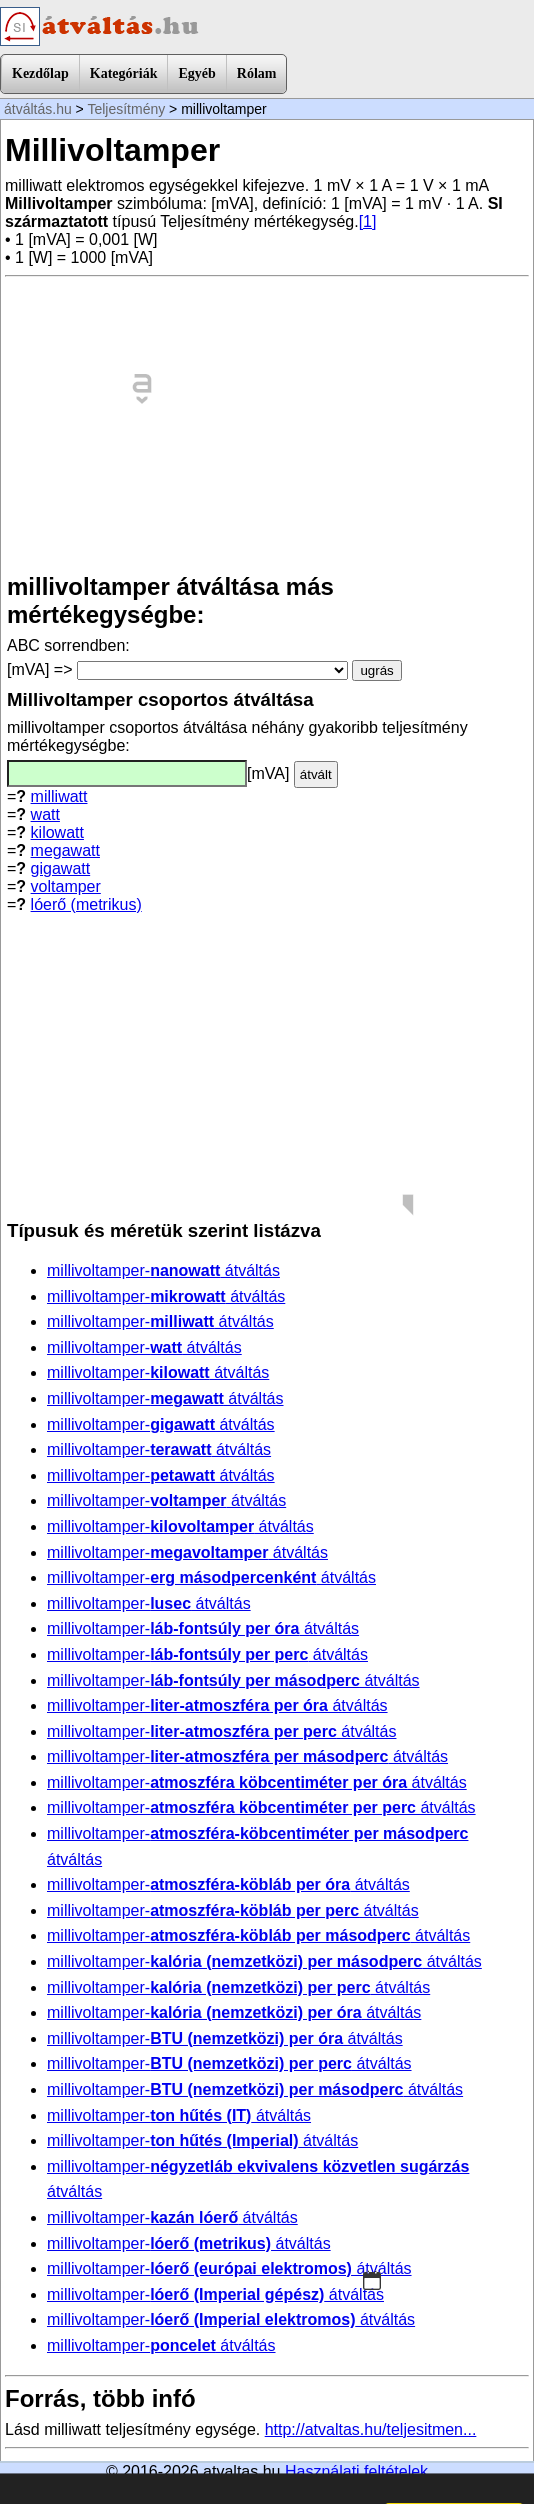  What do you see at coordinates (408, 1205) in the screenshot?
I see `set the starting point of a text selection` at bounding box center [408, 1205].